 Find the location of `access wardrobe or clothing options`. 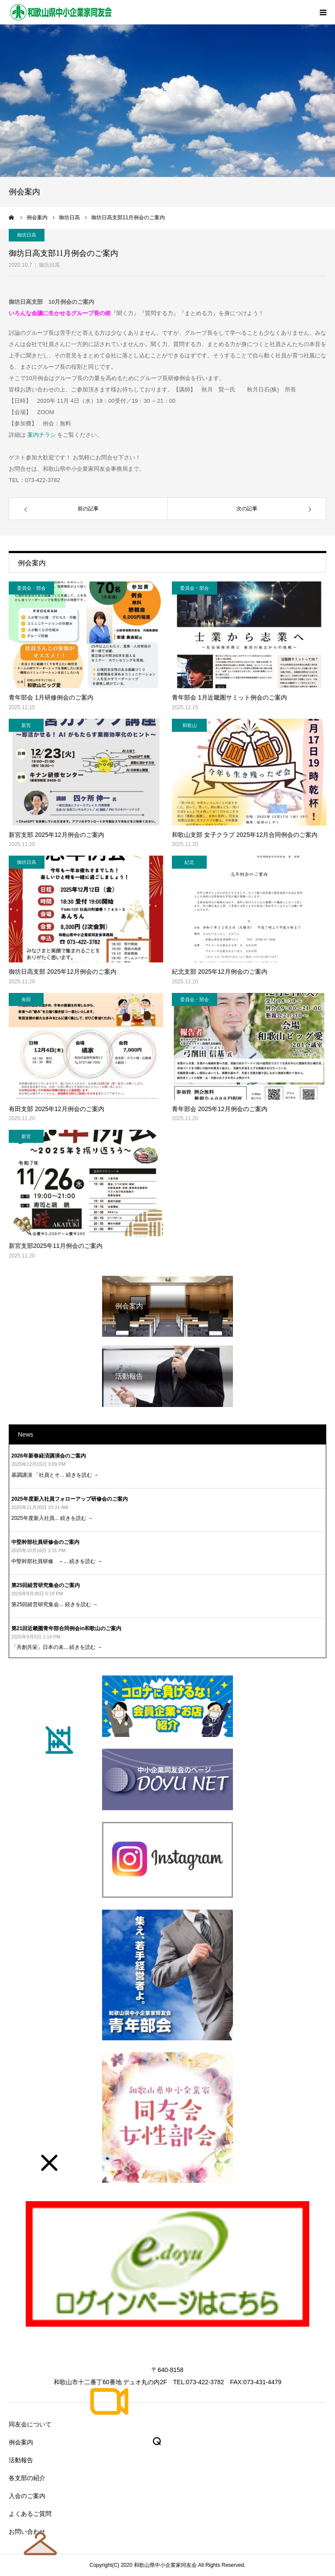

access wardrobe or clothing options is located at coordinates (40, 2545).